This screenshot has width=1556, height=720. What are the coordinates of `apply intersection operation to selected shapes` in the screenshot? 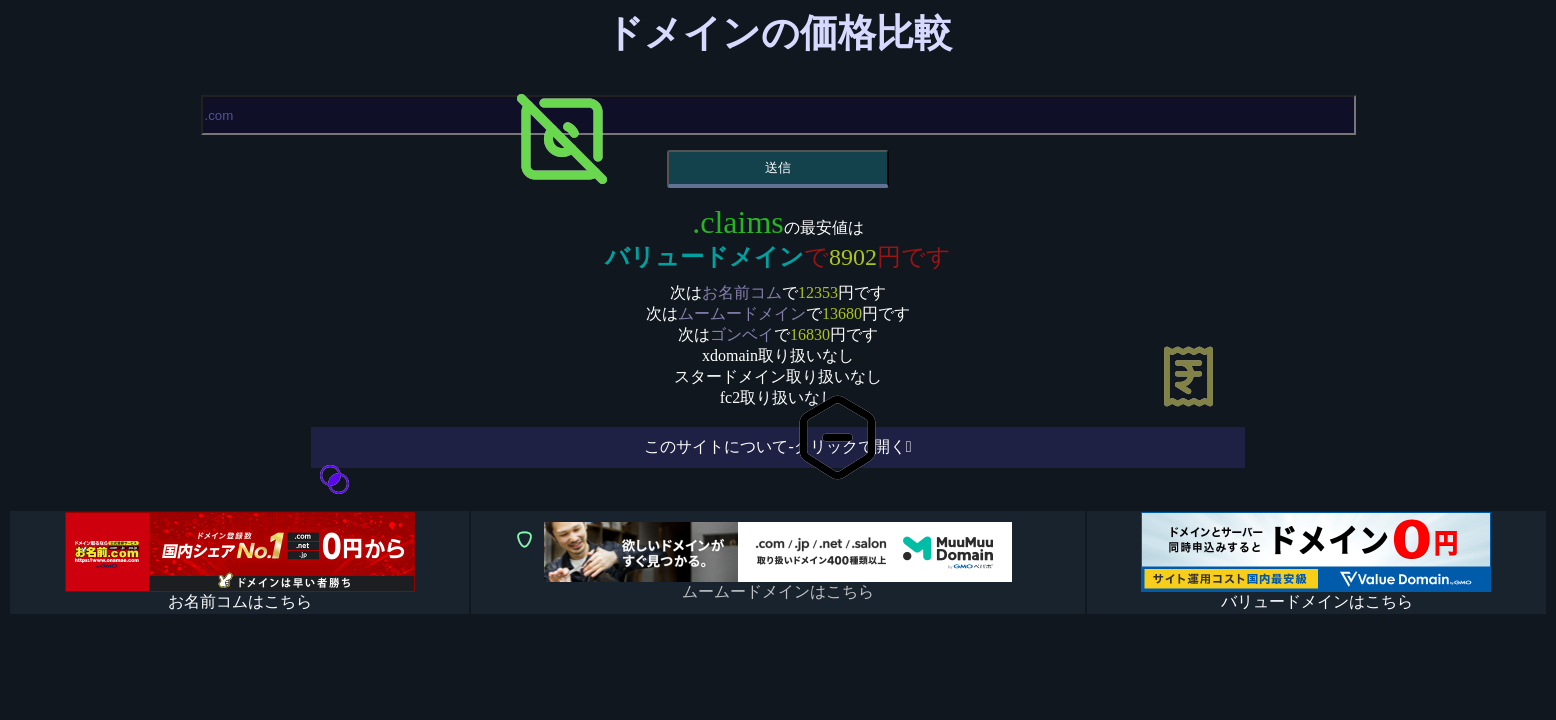 It's located at (334, 479).